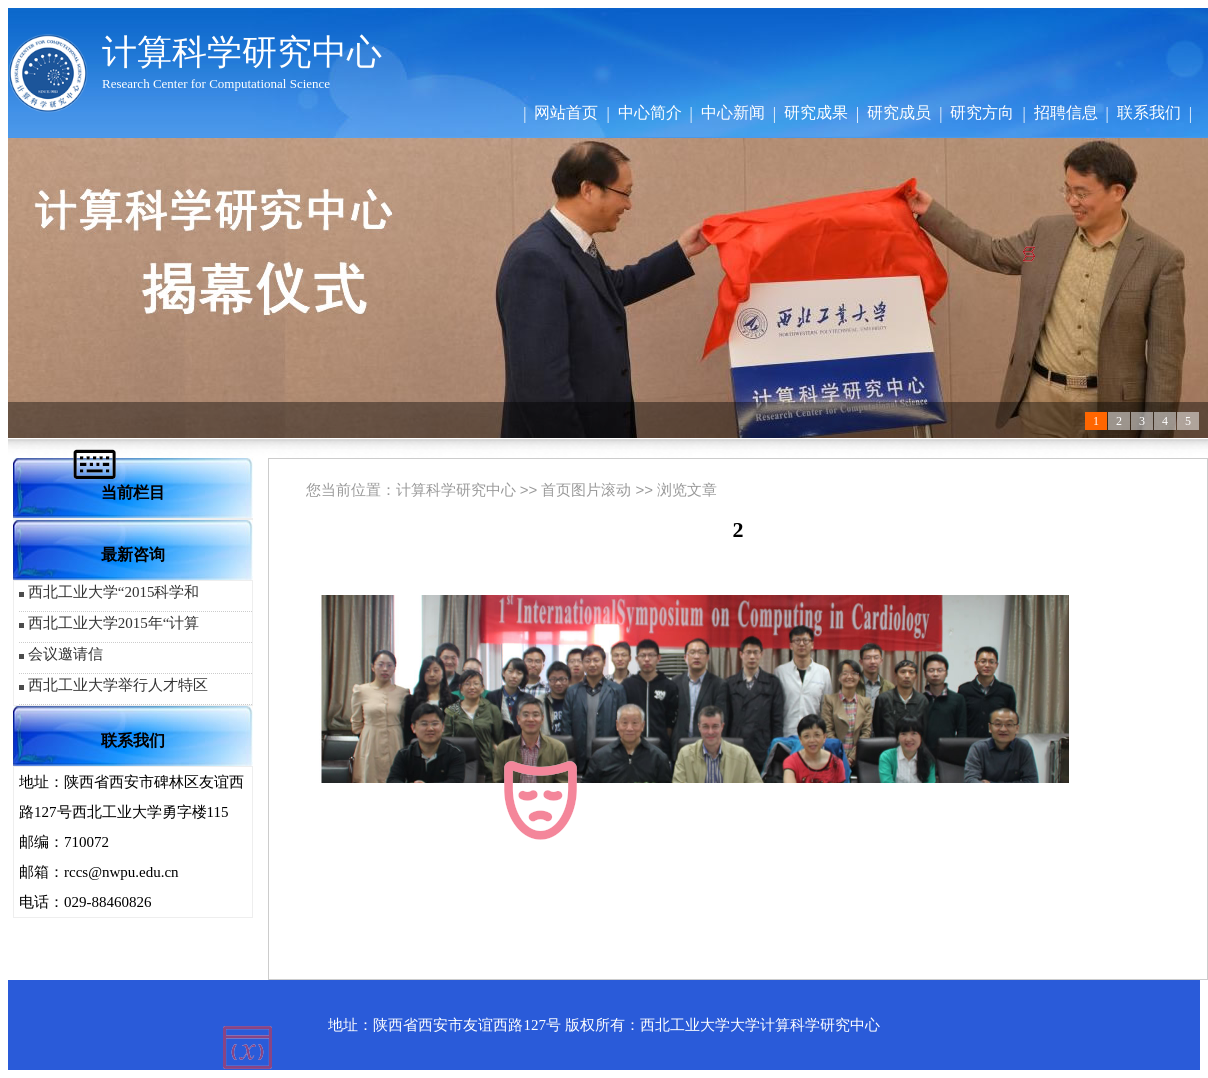 The image size is (1208, 1078). I want to click on record keyboard input or keystrokes, so click(93, 466).